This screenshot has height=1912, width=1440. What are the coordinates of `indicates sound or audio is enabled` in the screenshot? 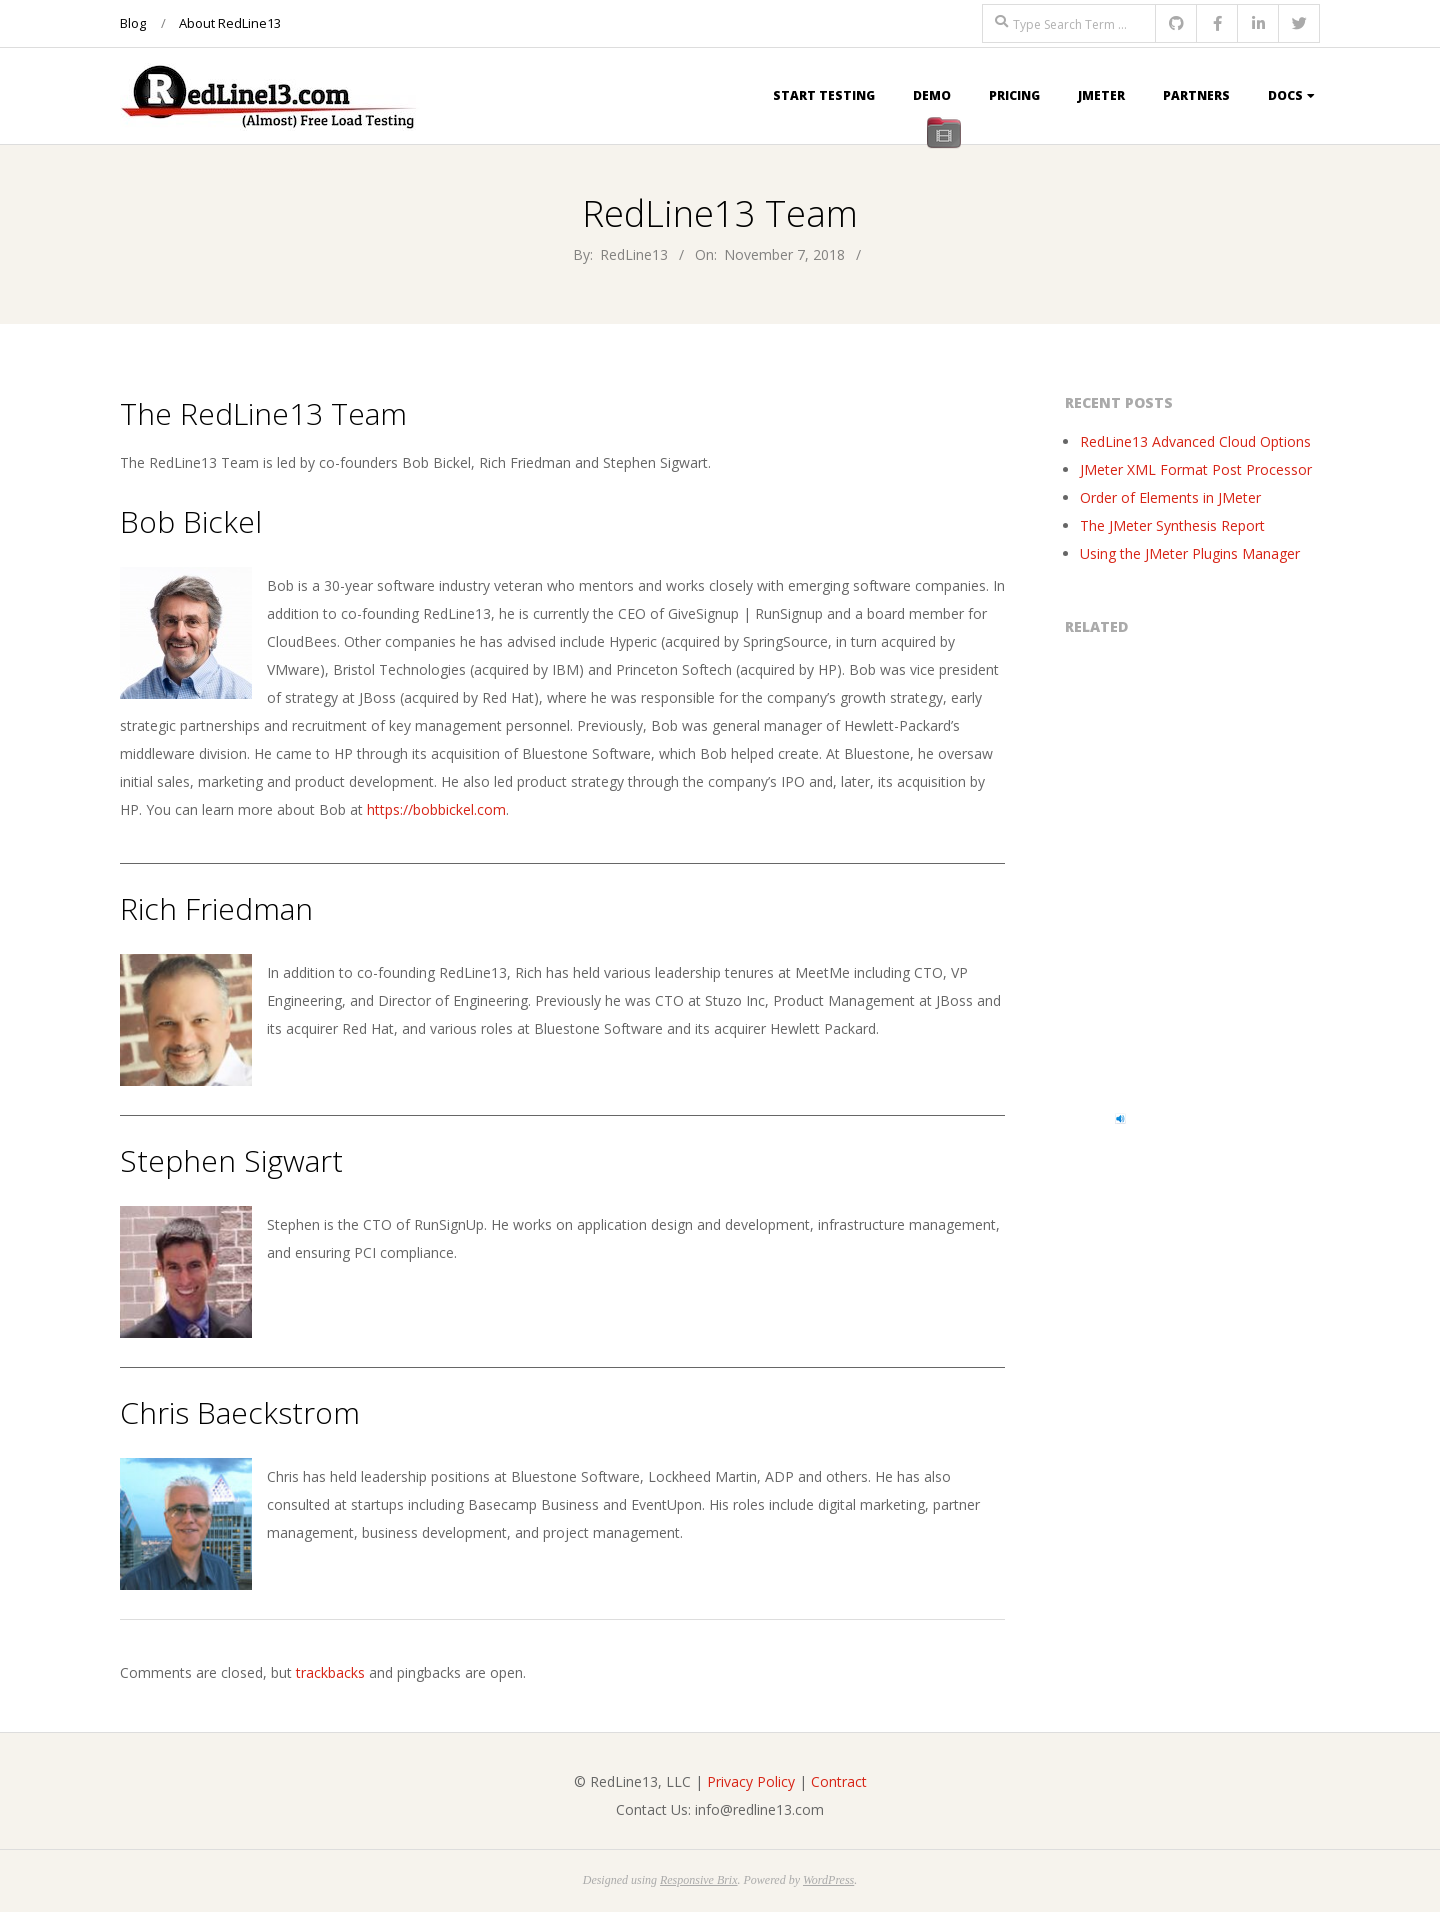 It's located at (1128, 1110).